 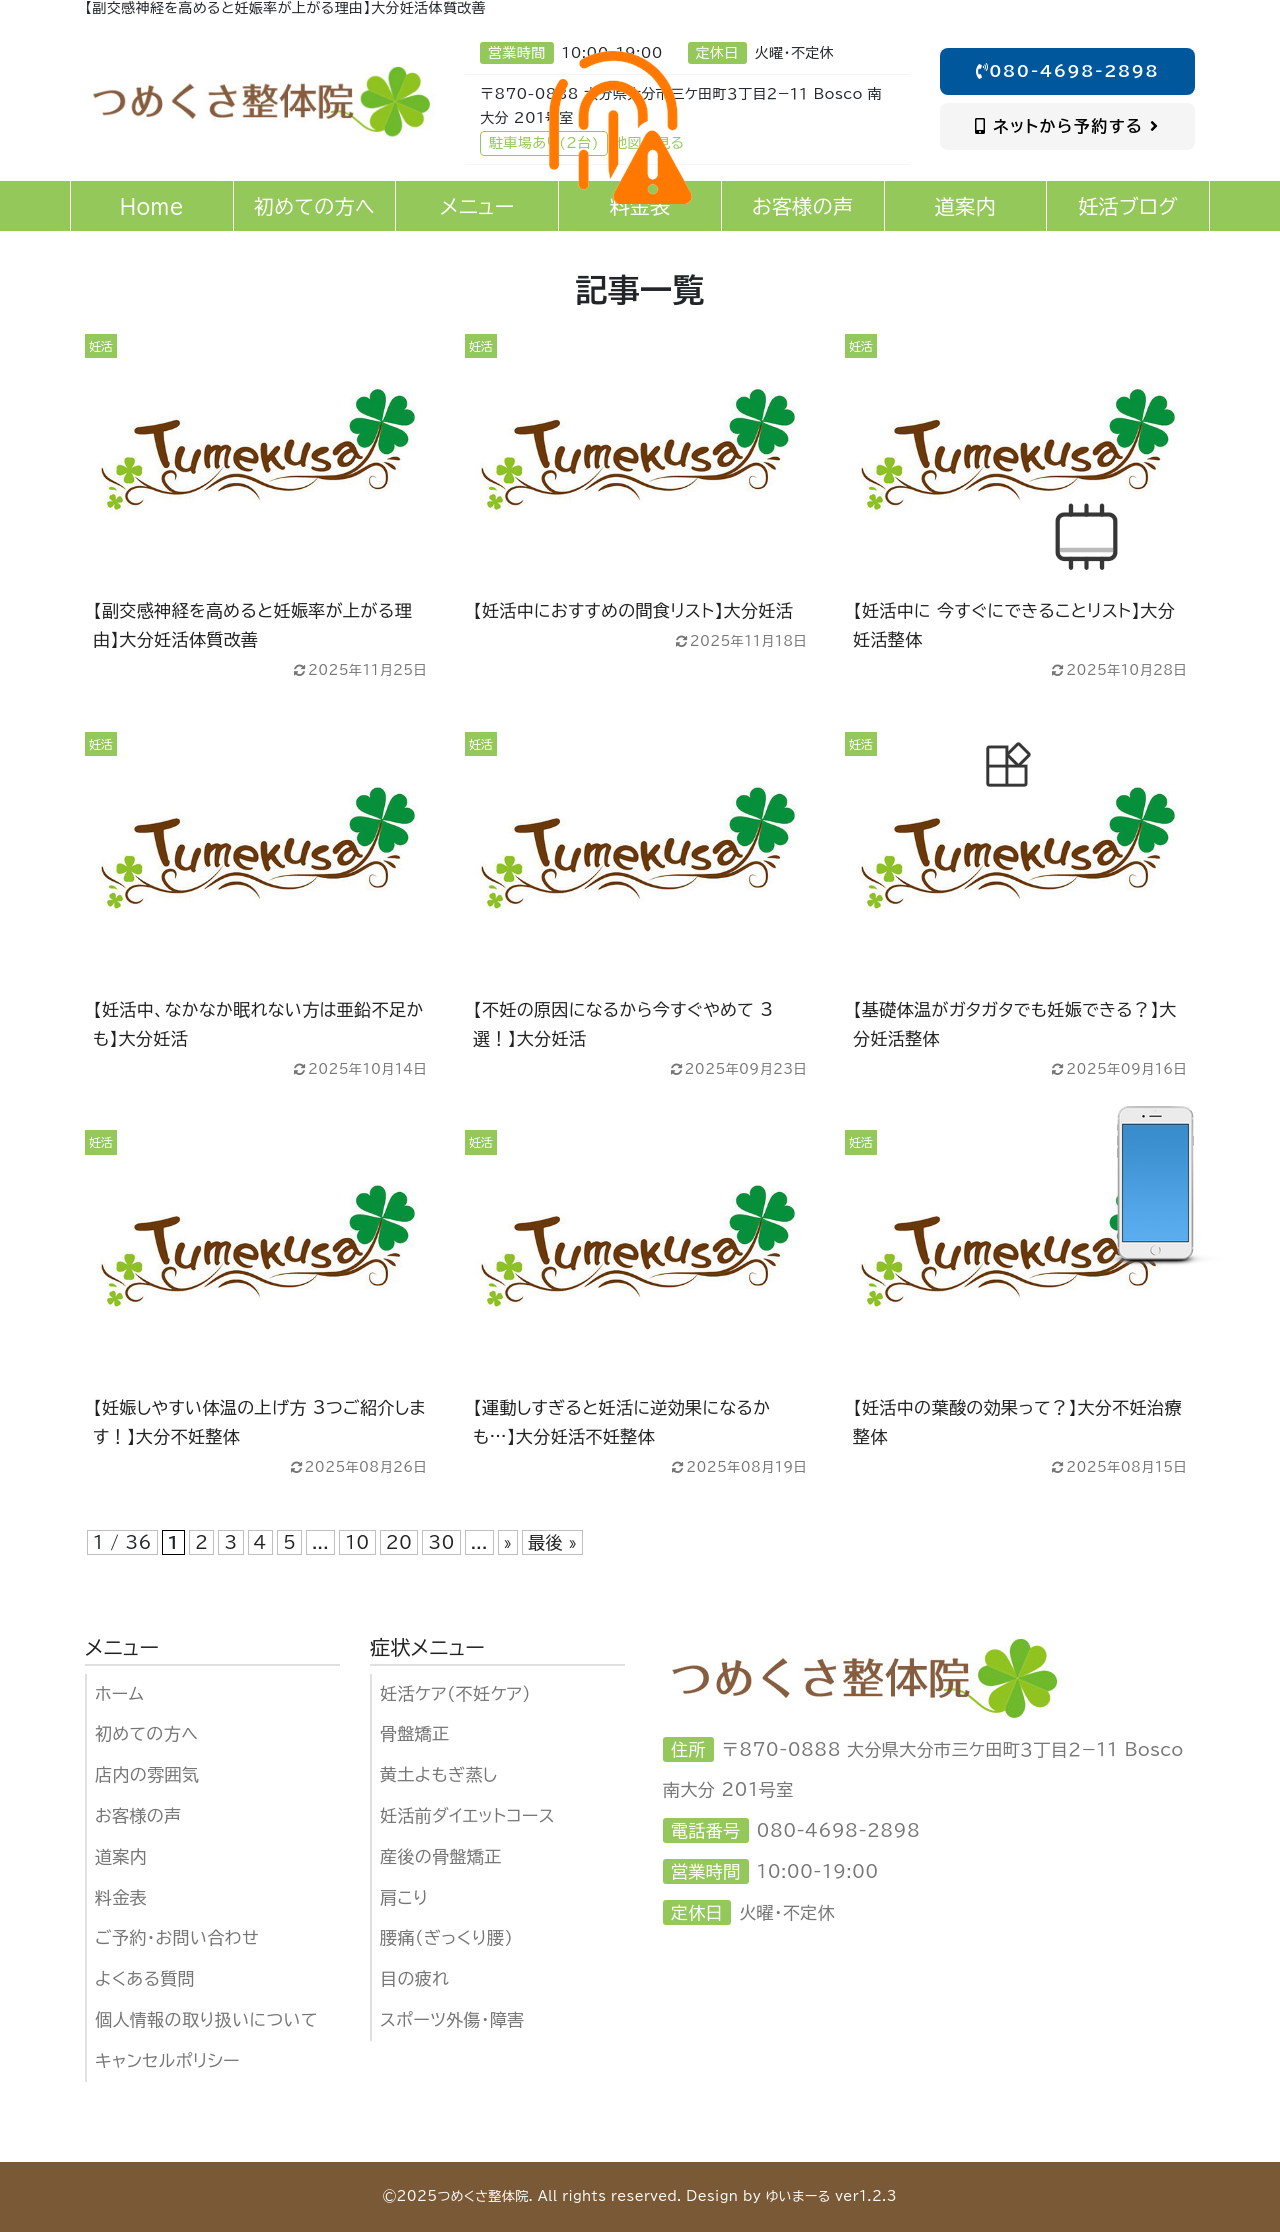 I want to click on install new software or application, so click(x=1008, y=764).